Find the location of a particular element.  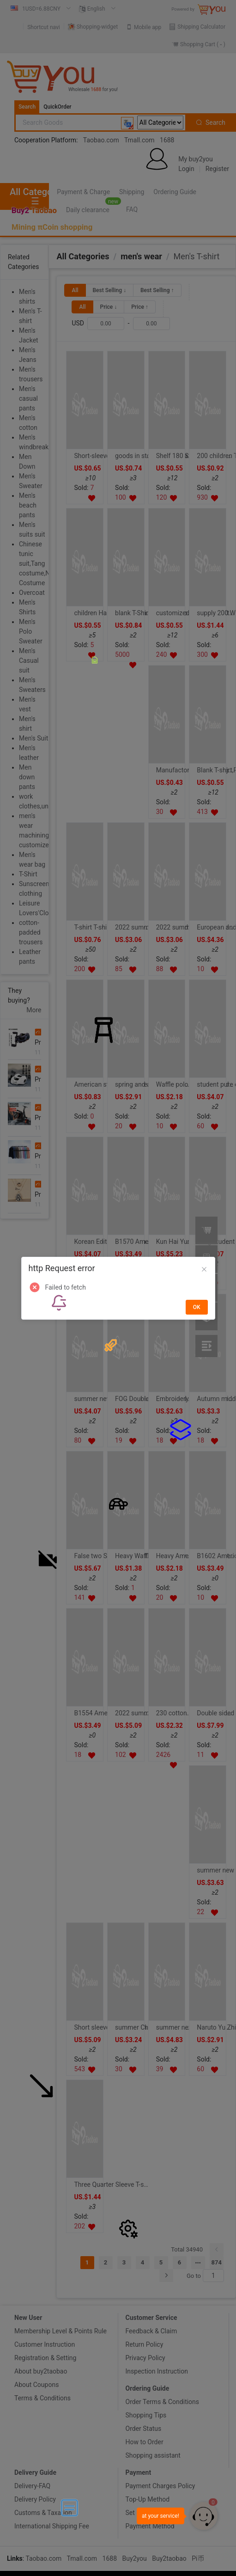

browse furniture or seating options is located at coordinates (103, 1030).